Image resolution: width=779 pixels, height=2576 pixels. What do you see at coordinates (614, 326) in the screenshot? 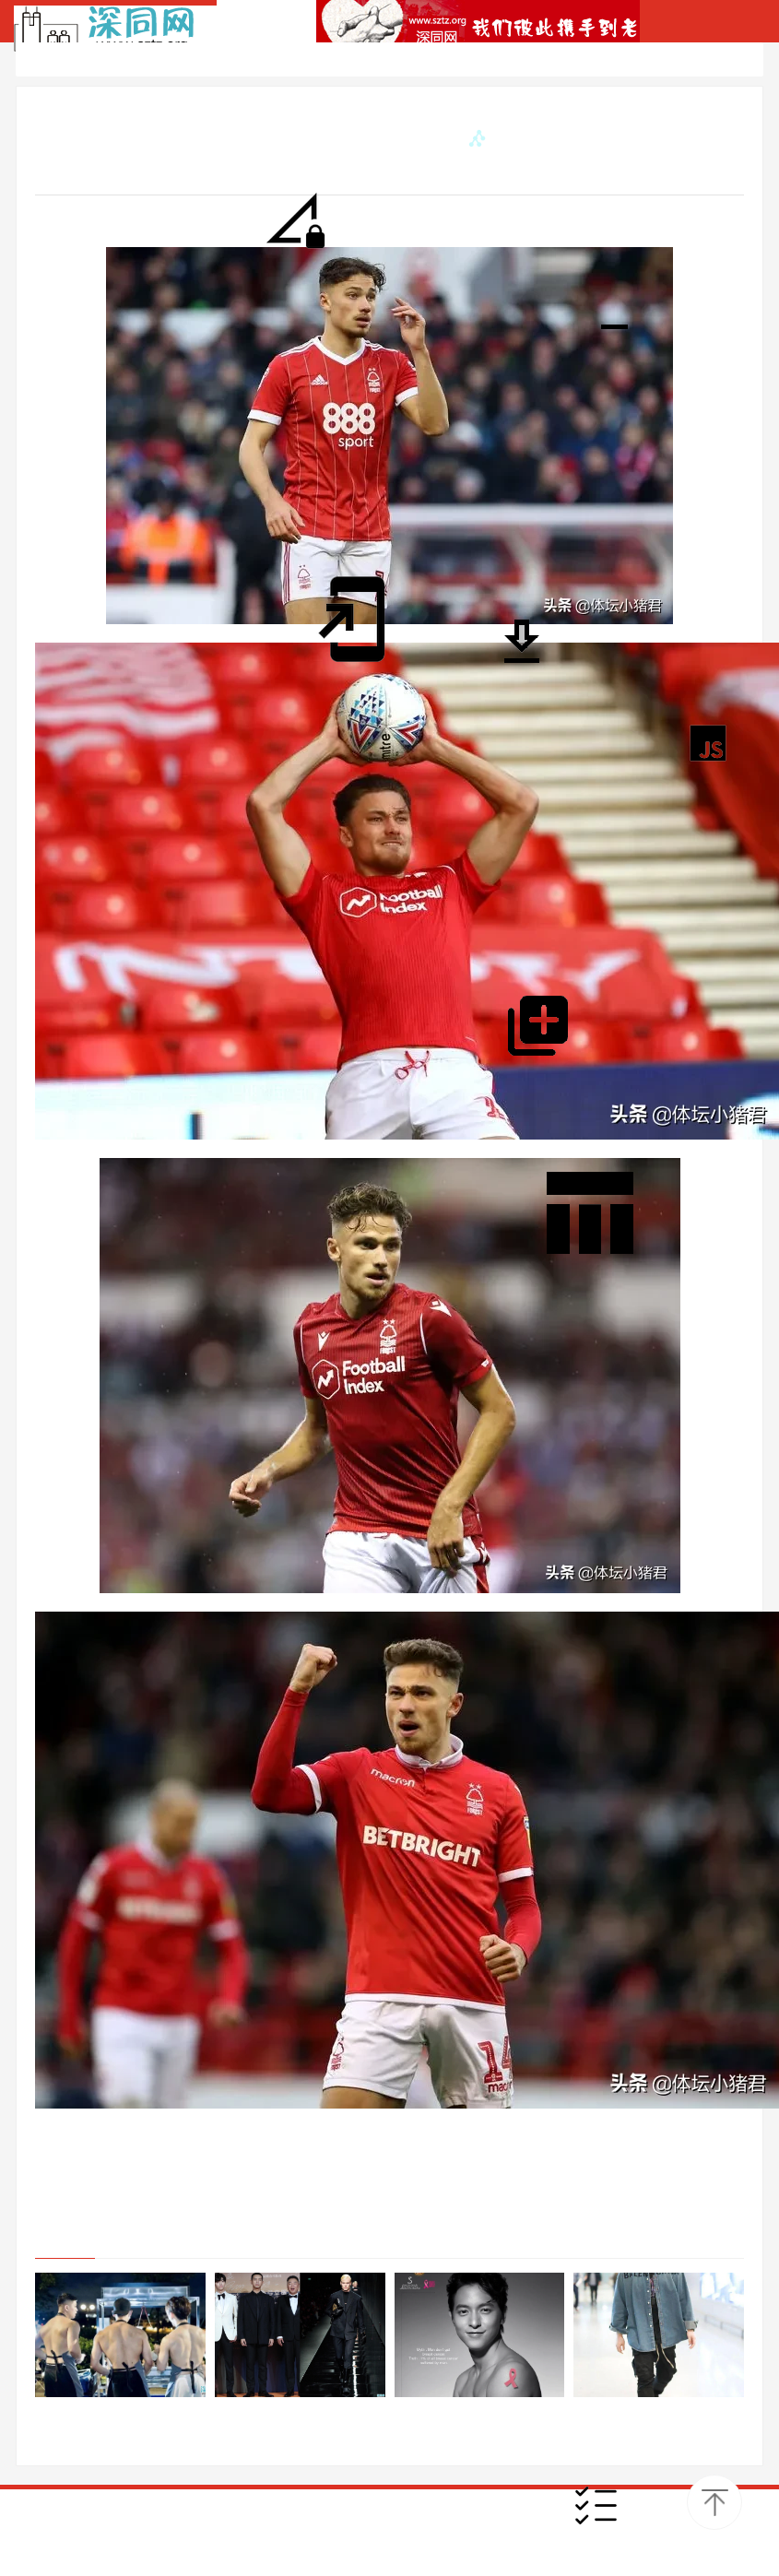
I see `remove an item from a list` at bounding box center [614, 326].